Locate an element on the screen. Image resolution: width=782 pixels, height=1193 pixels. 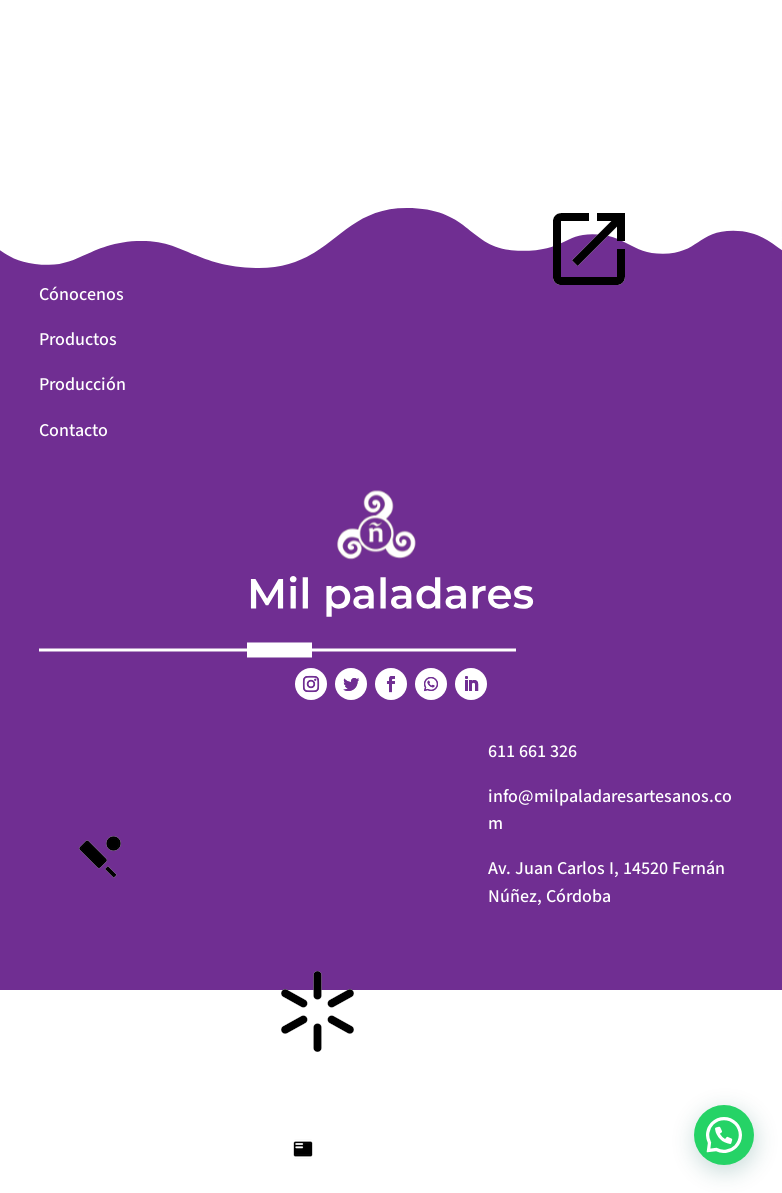
open link in a new tab or window is located at coordinates (589, 249).